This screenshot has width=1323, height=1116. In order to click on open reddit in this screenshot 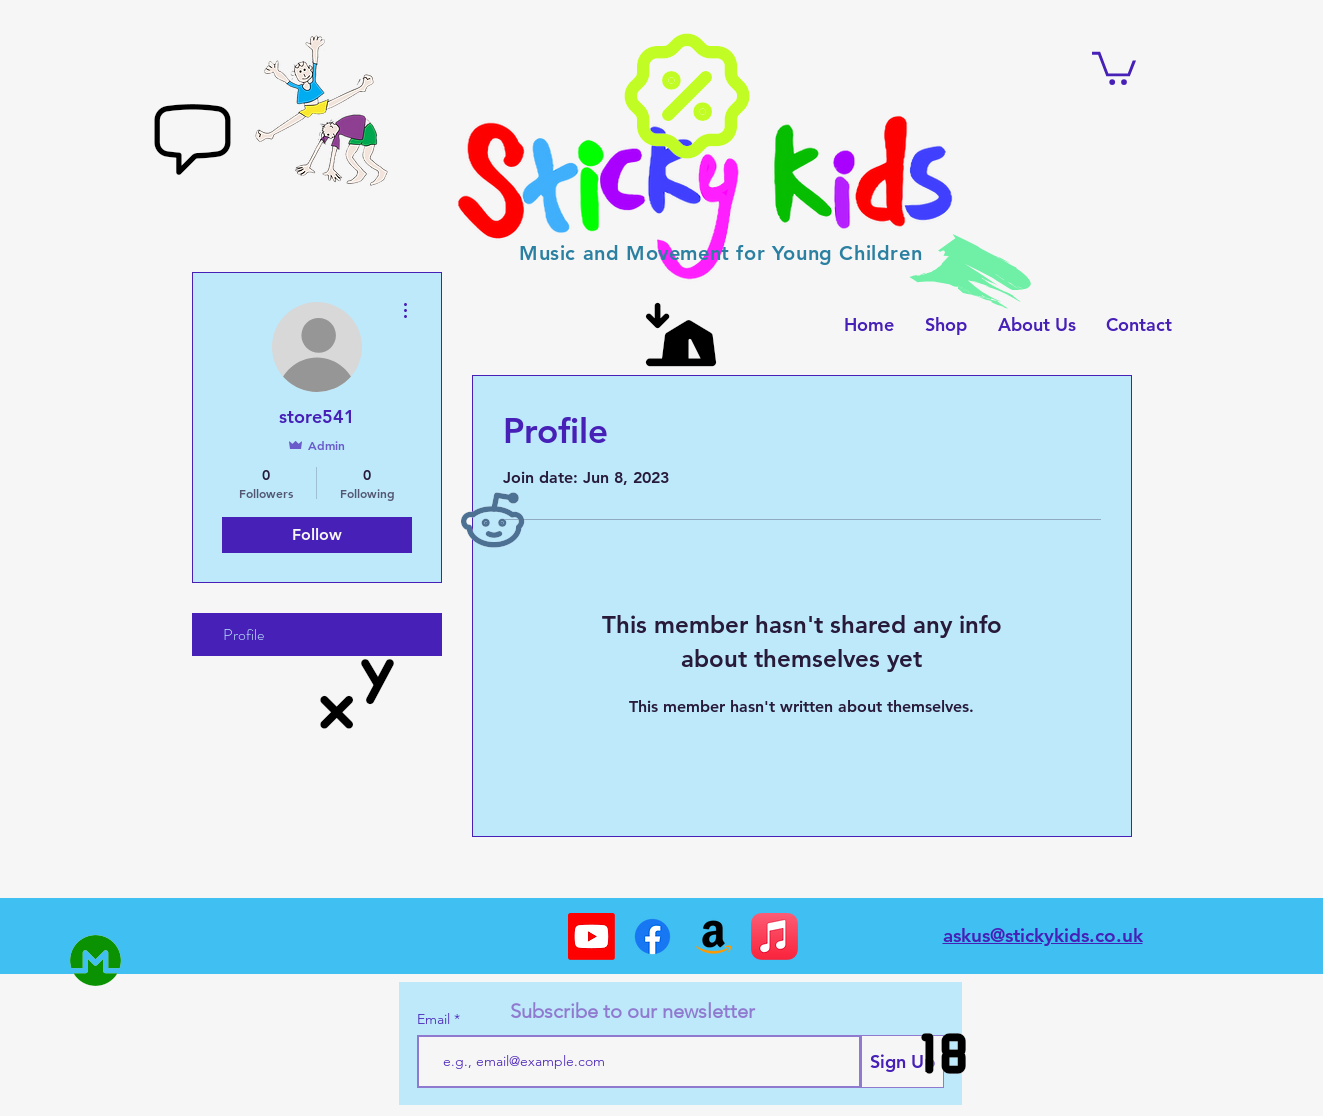, I will do `click(494, 520)`.